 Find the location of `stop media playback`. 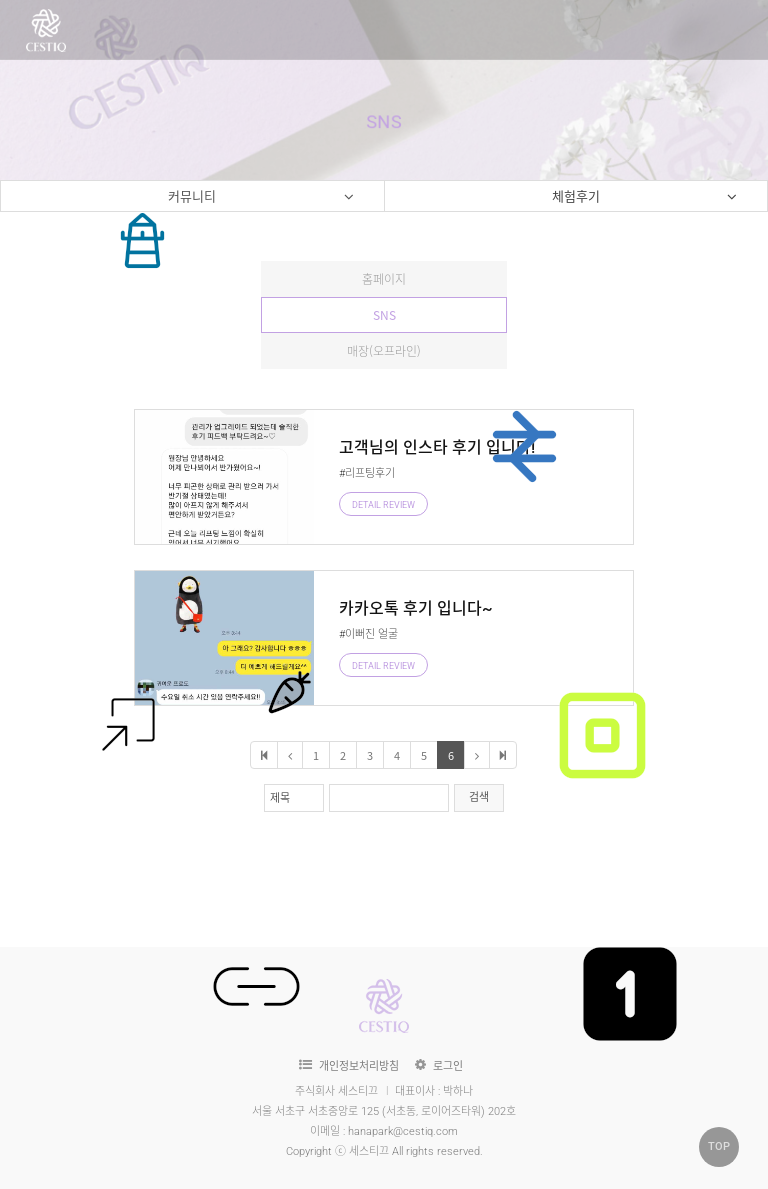

stop media playback is located at coordinates (602, 735).